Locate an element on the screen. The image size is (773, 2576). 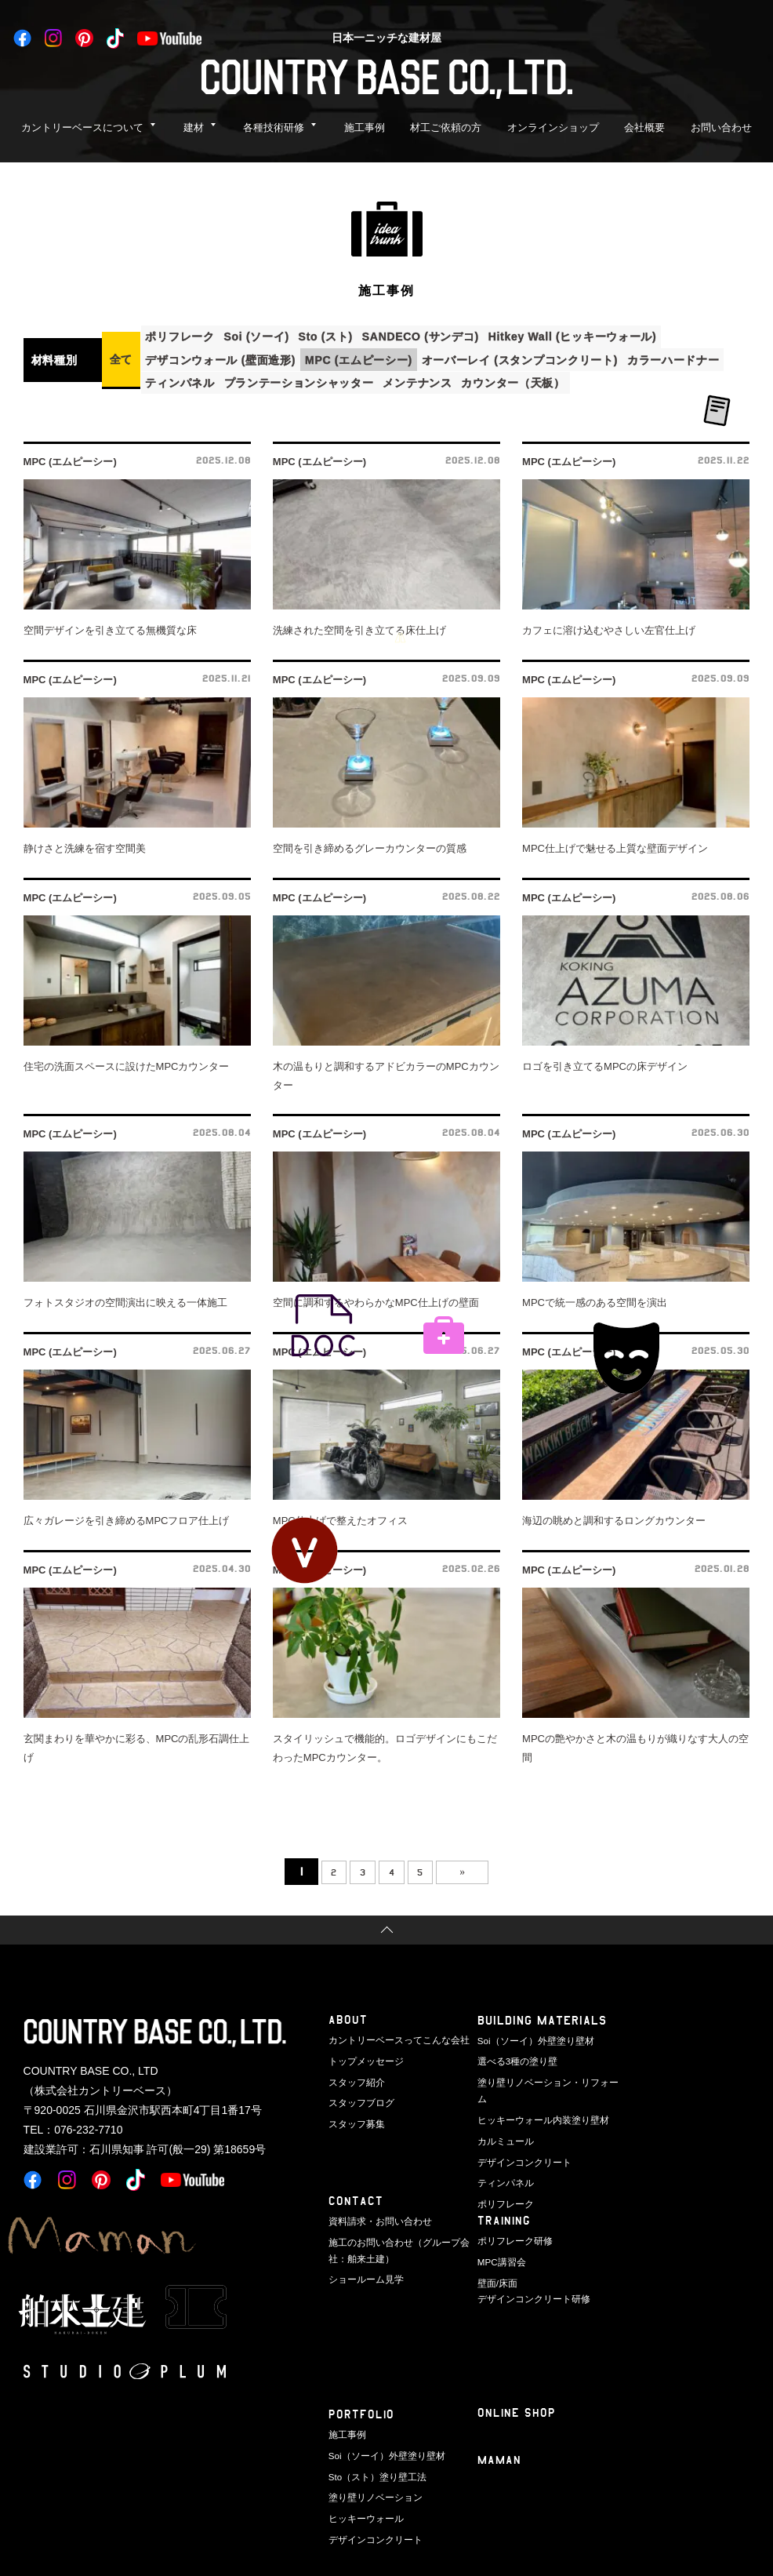
indicates a verified status or account is located at coordinates (304, 1550).